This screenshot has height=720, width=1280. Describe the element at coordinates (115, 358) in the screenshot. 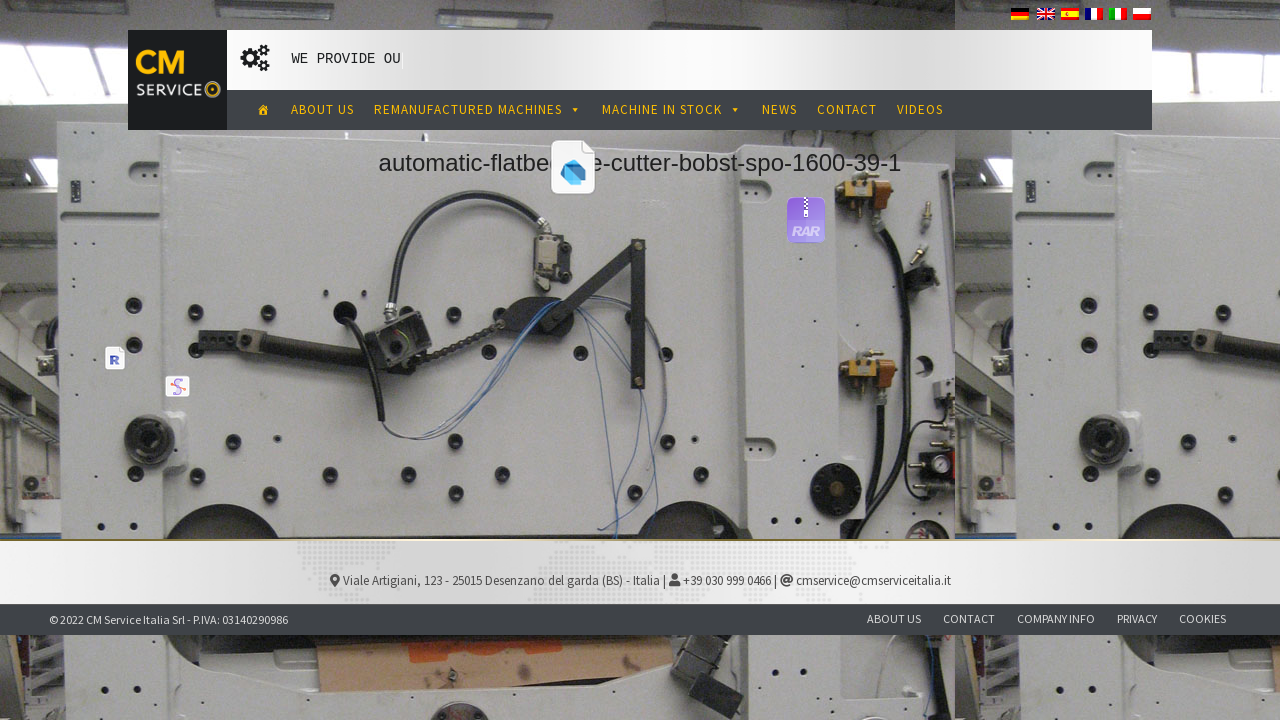

I see `an R programming language source file` at that location.